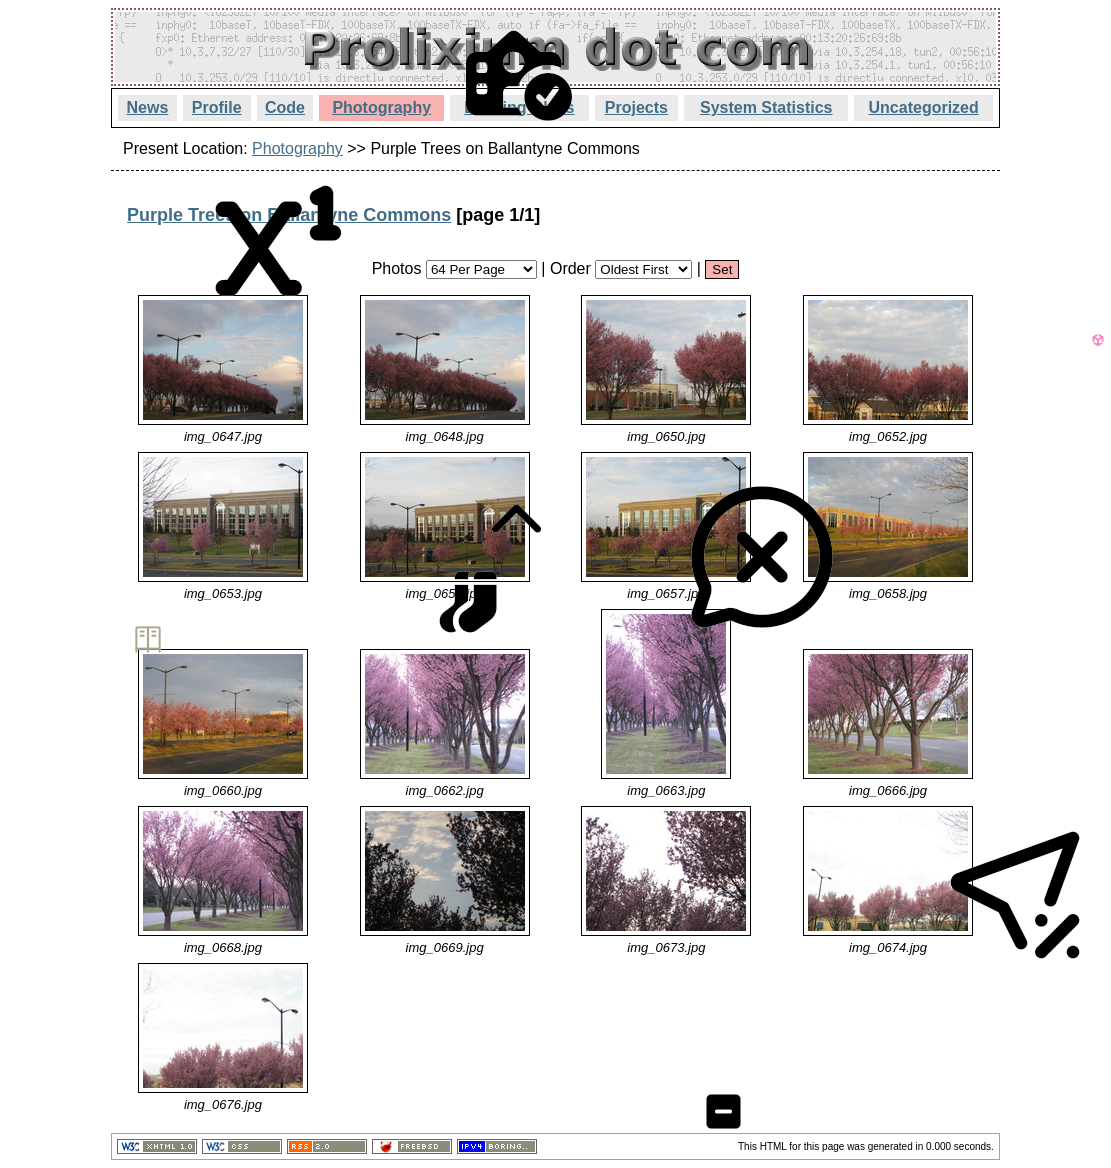  I want to click on collapse an expanded section, so click(516, 518).